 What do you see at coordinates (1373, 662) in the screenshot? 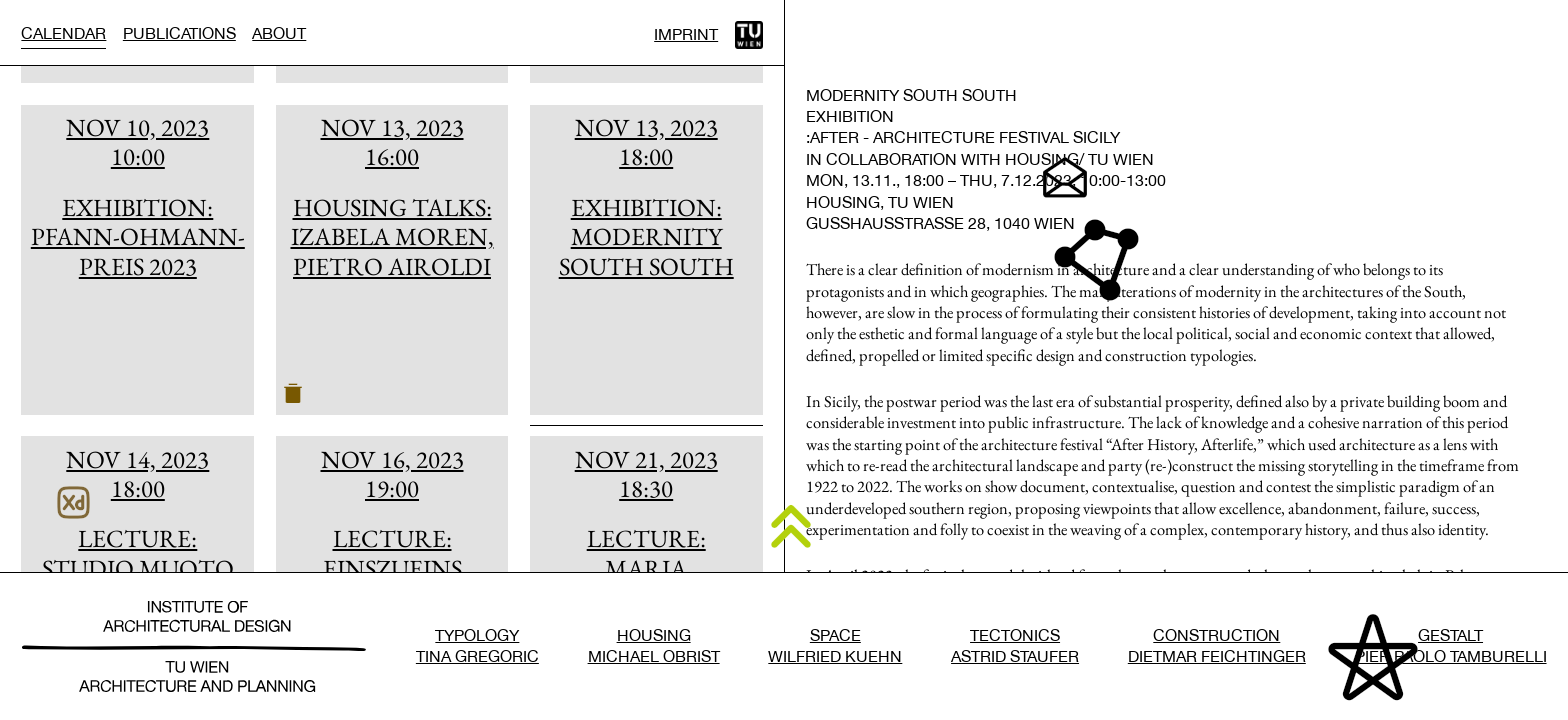
I see `select or apply a pentagram symbol` at bounding box center [1373, 662].